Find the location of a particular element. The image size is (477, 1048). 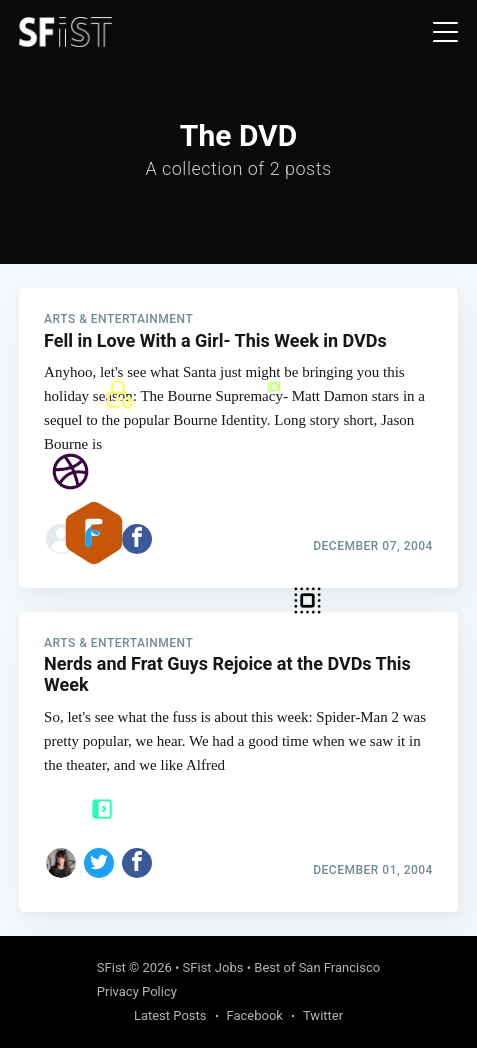

expand the left sidebar is located at coordinates (102, 809).